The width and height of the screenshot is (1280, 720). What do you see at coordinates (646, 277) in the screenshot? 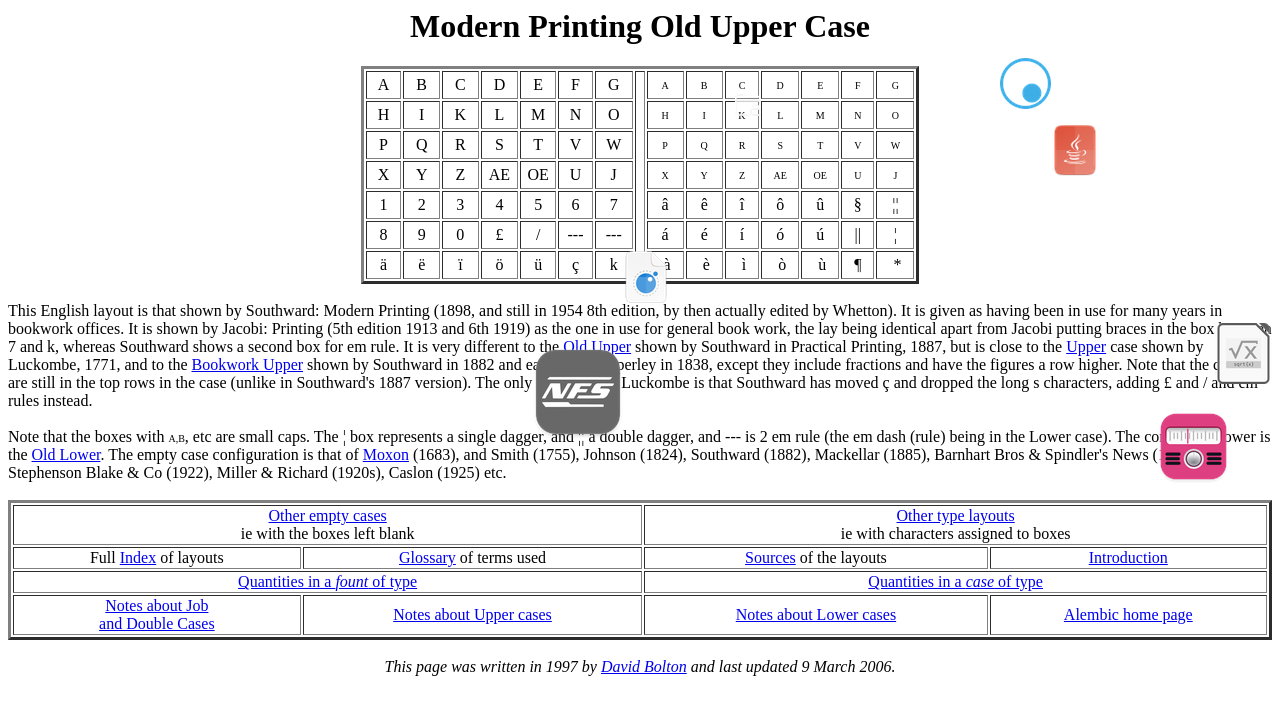
I see `lua script file` at bounding box center [646, 277].